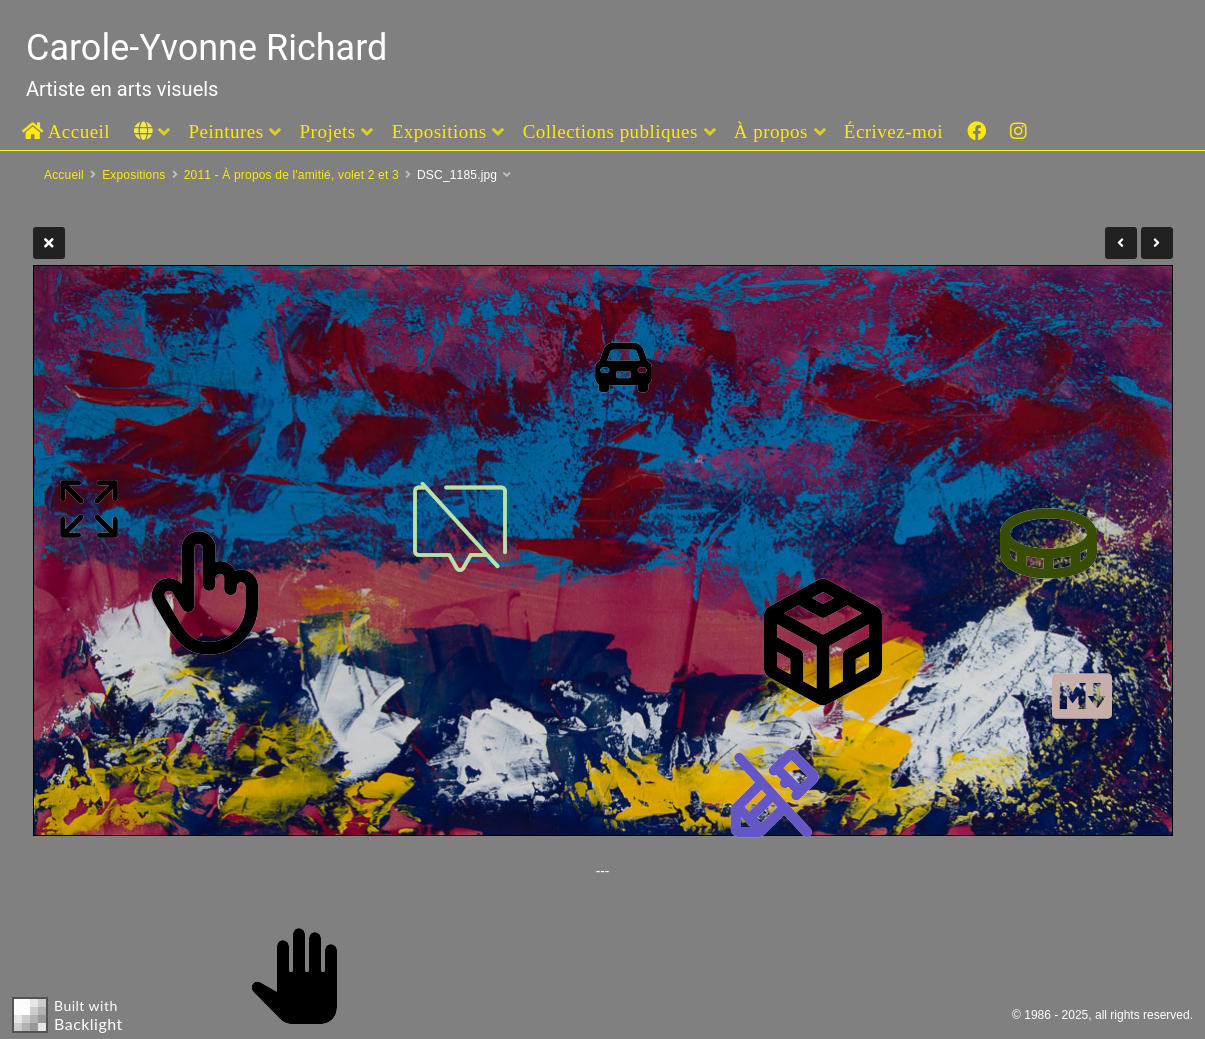  I want to click on mute or disable chat notifications, so click(460, 525).